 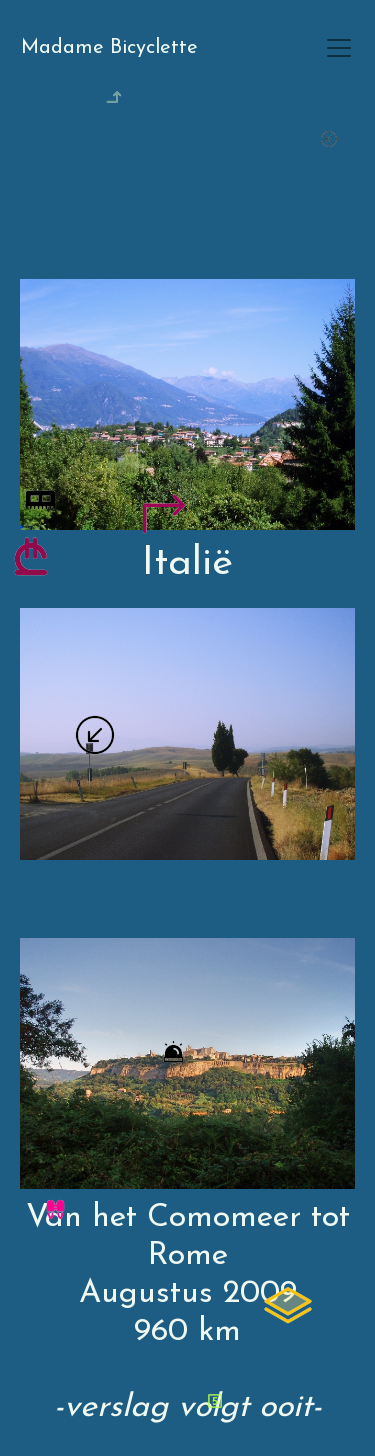 I want to click on redirect or forward content, so click(x=164, y=514).